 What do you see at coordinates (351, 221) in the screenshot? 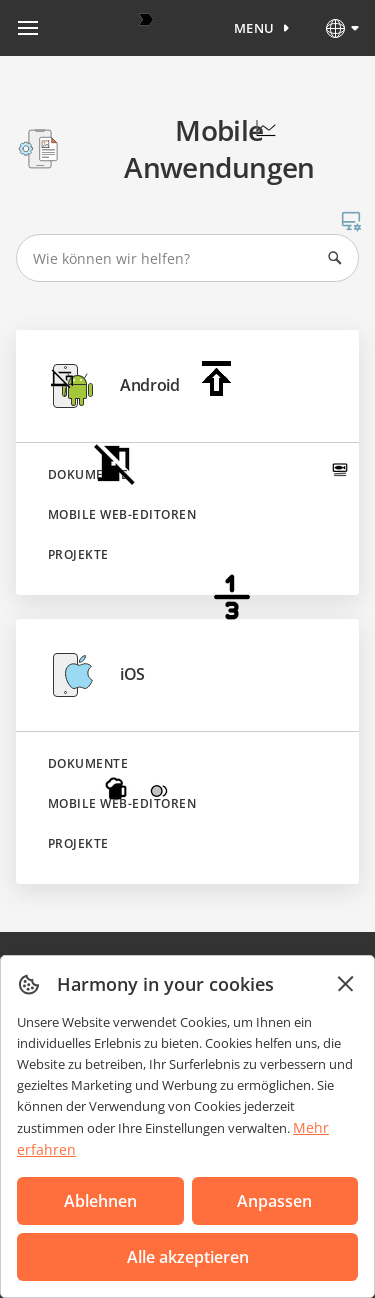
I see `access desktop display settings` at bounding box center [351, 221].